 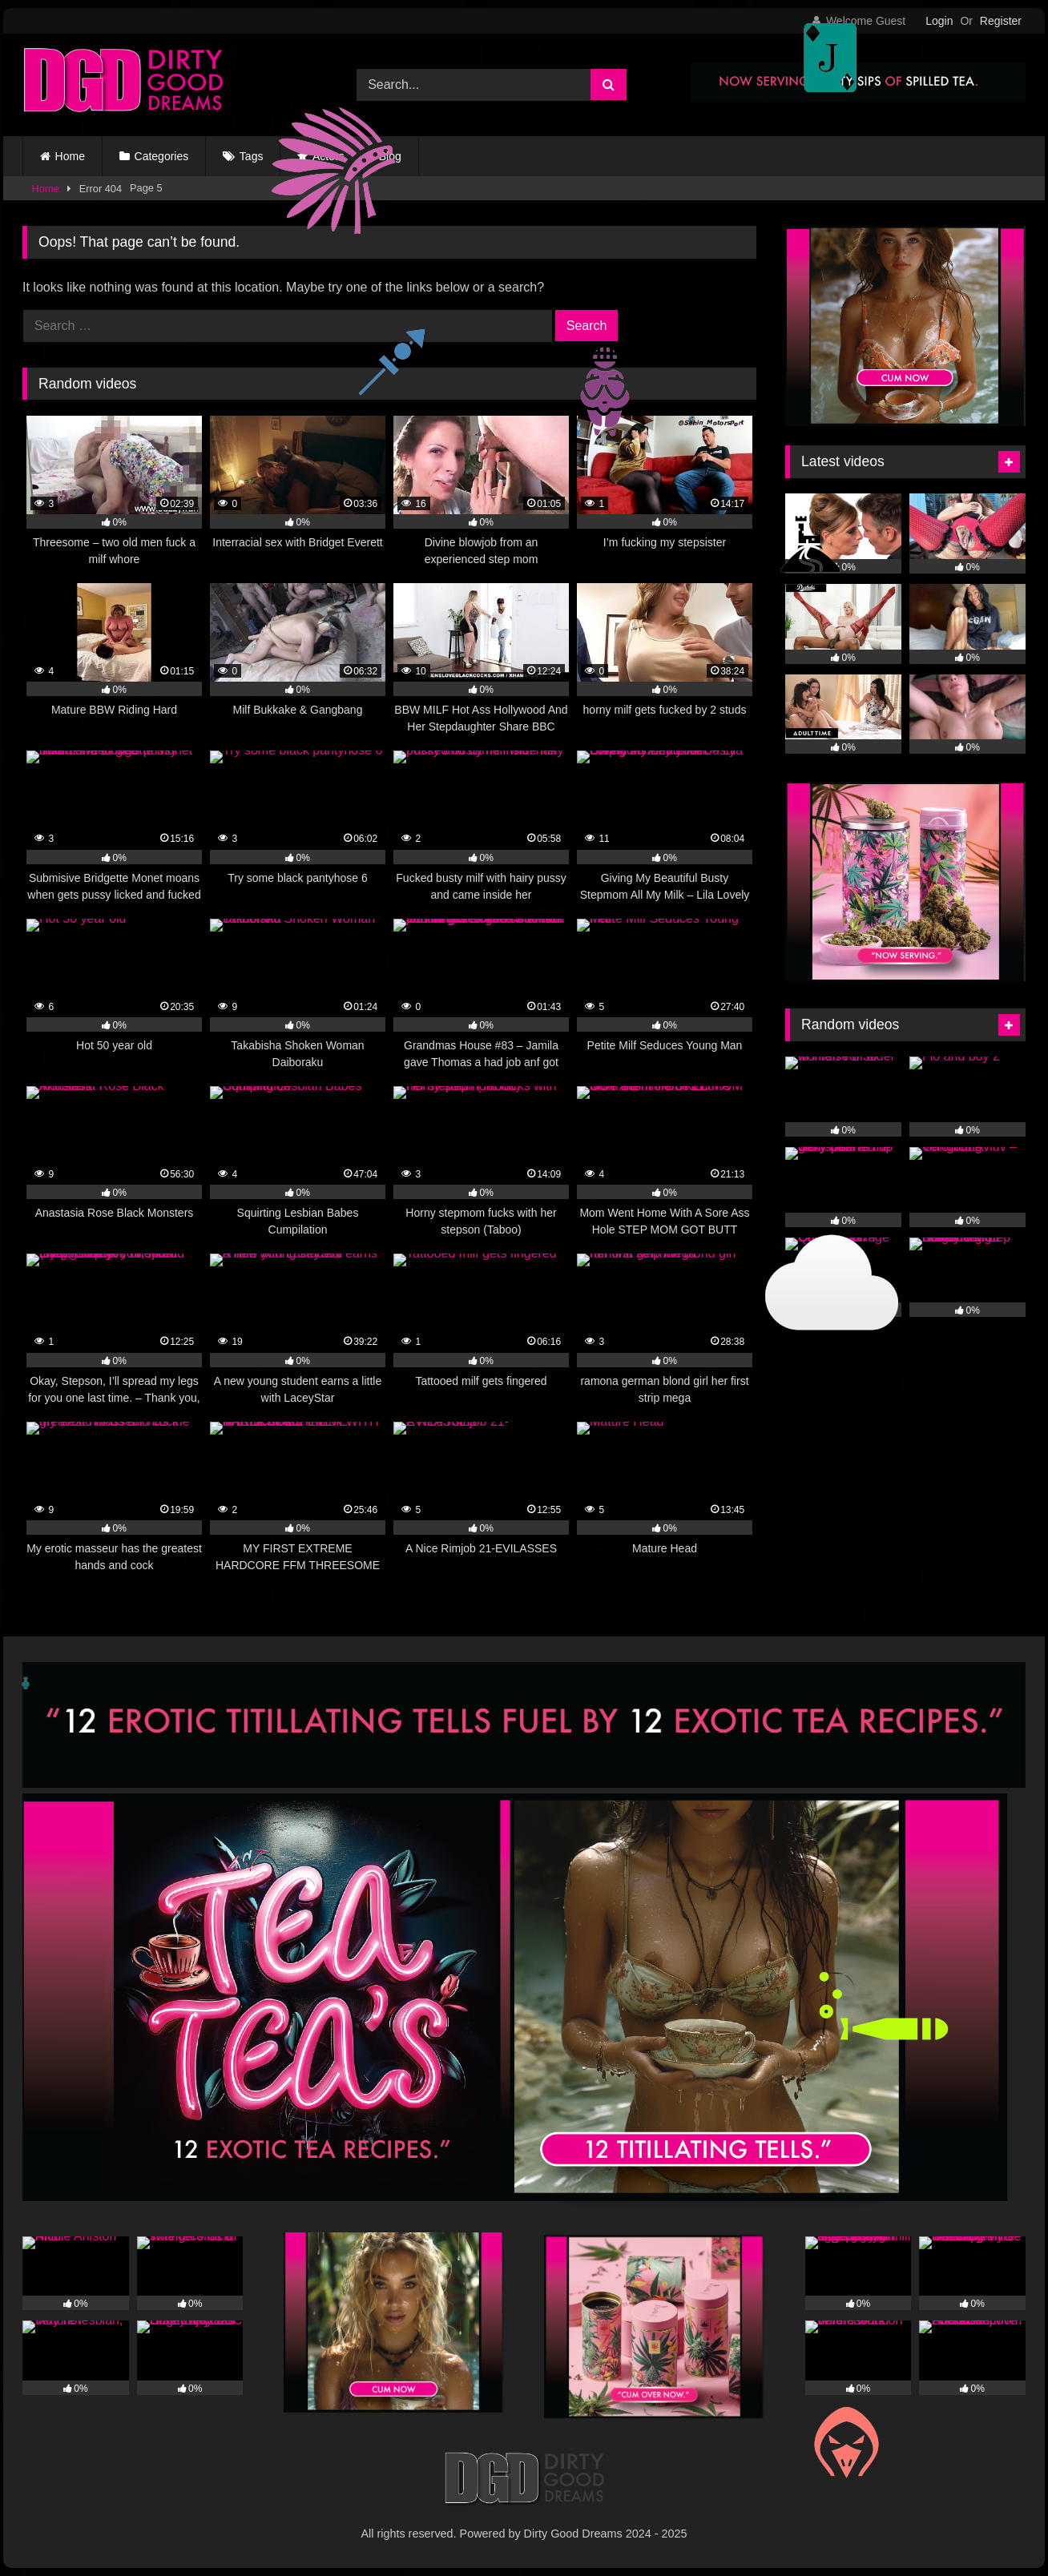 I want to click on launch torpedo attack in naval combat game, so click(x=883, y=2029).